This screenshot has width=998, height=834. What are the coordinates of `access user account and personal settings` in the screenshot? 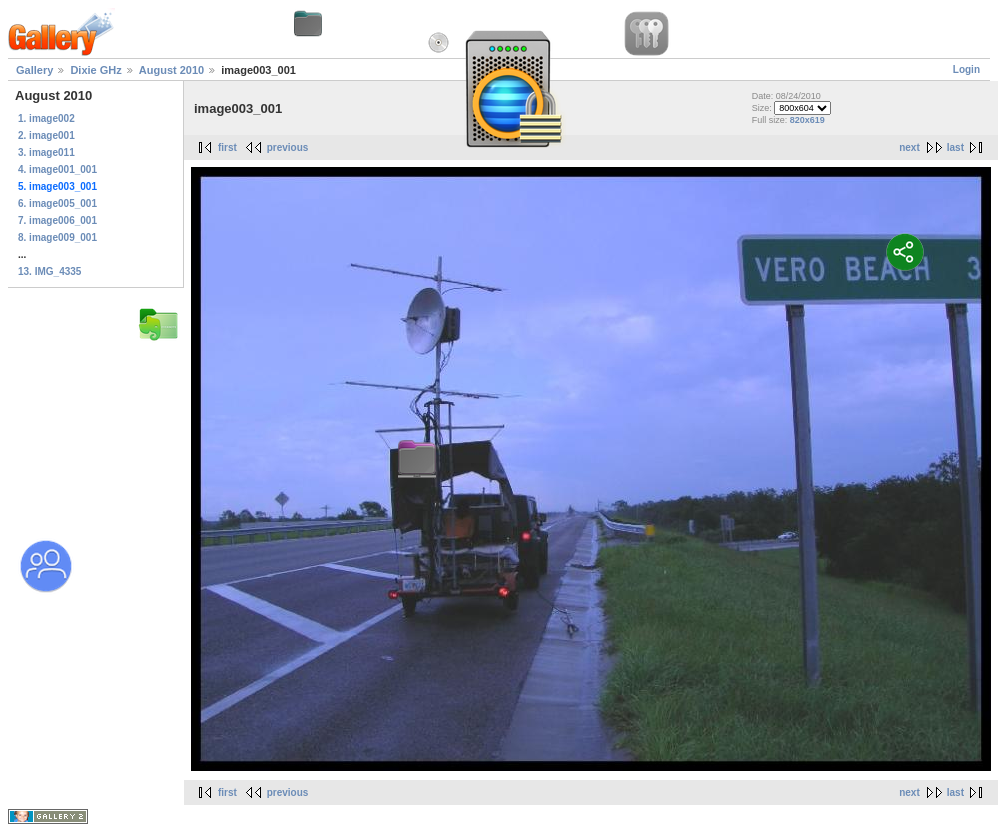 It's located at (46, 566).